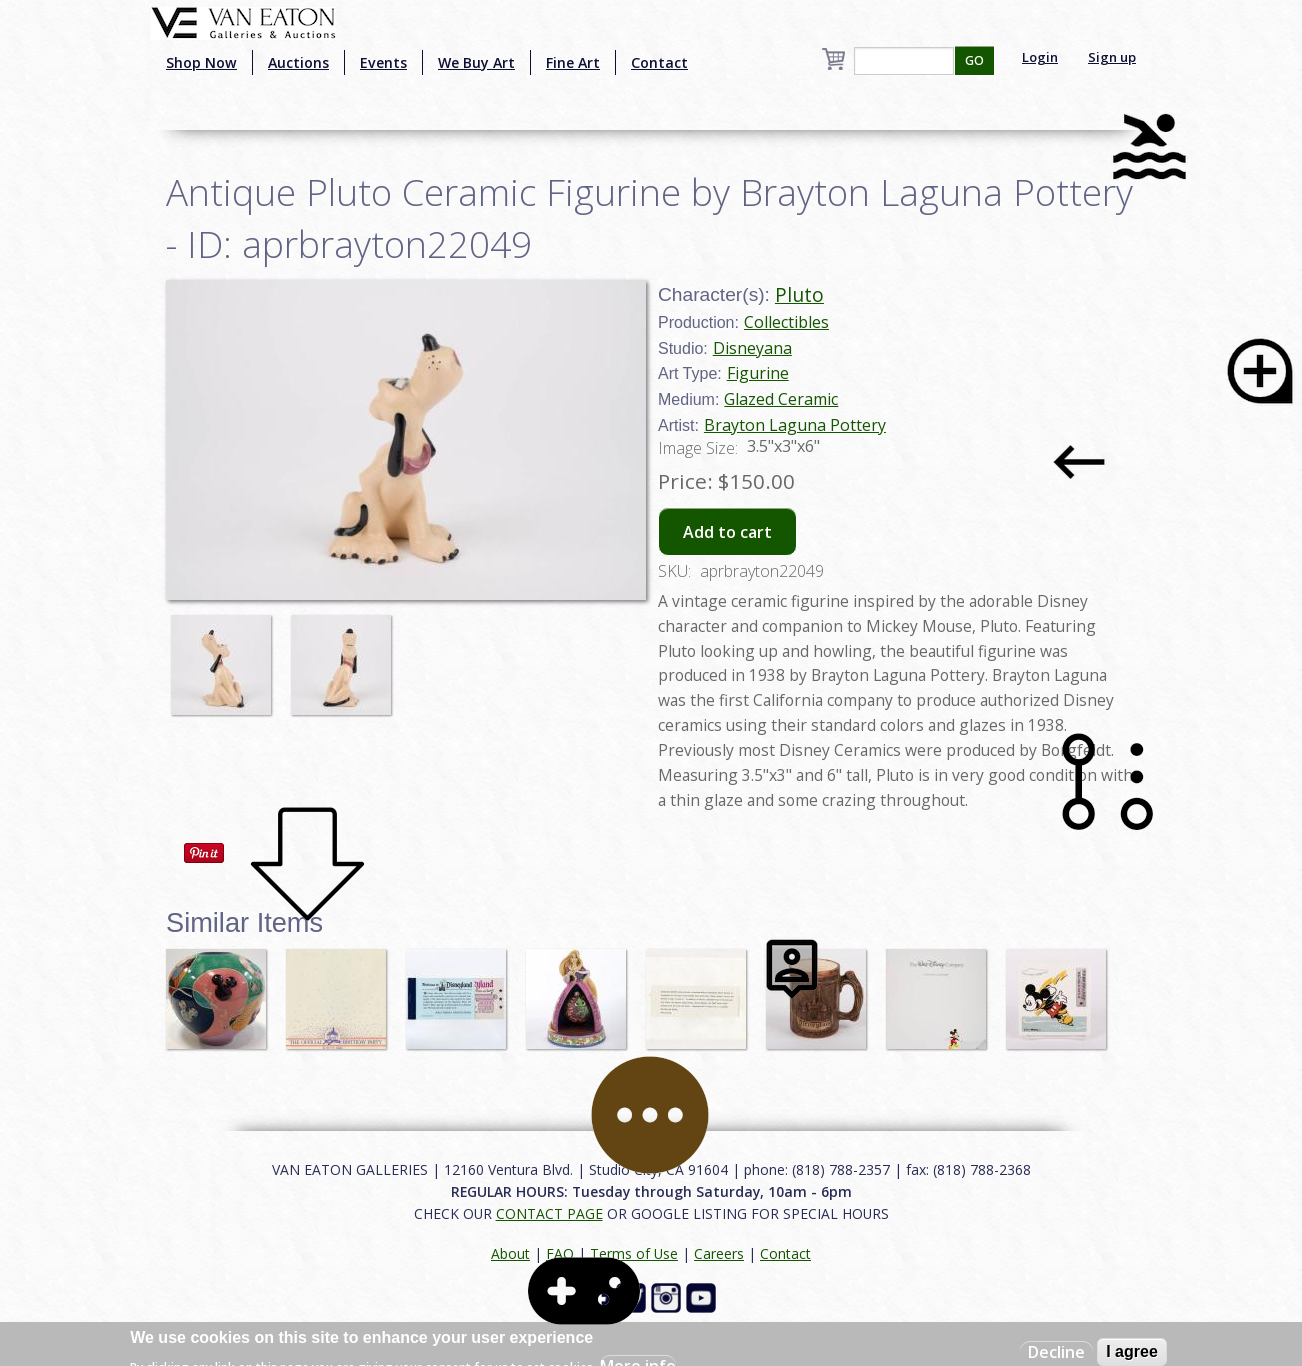 The image size is (1302, 1366). Describe the element at coordinates (650, 1115) in the screenshot. I see `access more options or actions` at that location.